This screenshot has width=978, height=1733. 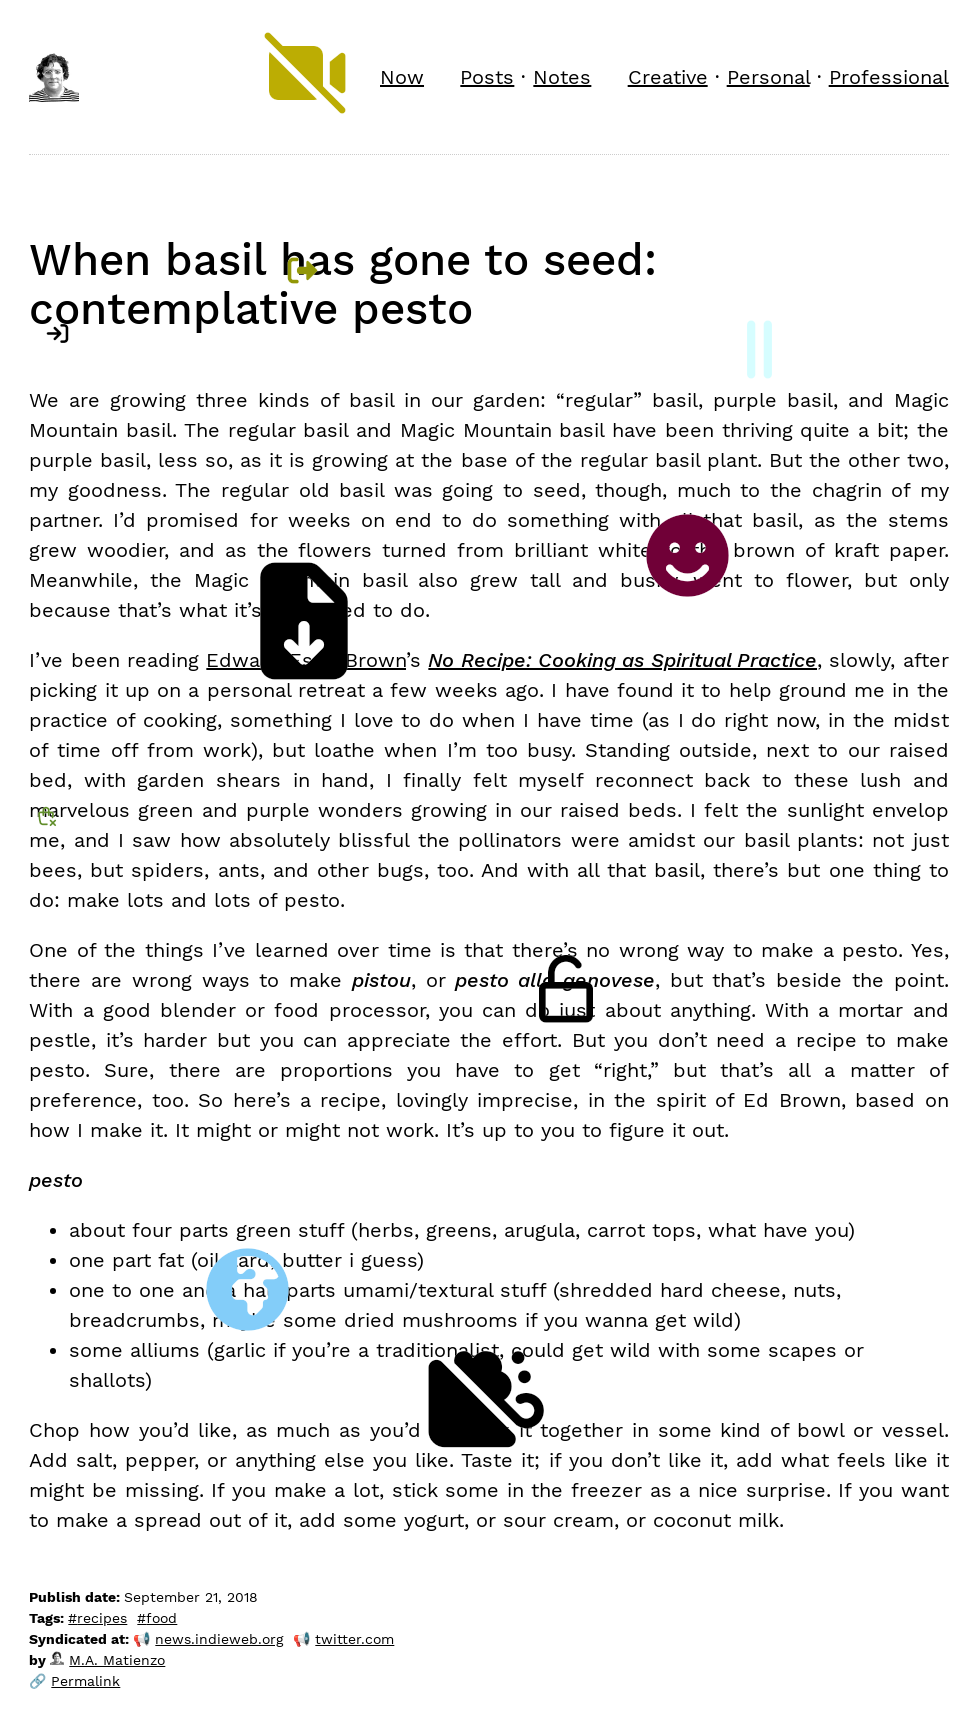 I want to click on download a file, so click(x=304, y=621).